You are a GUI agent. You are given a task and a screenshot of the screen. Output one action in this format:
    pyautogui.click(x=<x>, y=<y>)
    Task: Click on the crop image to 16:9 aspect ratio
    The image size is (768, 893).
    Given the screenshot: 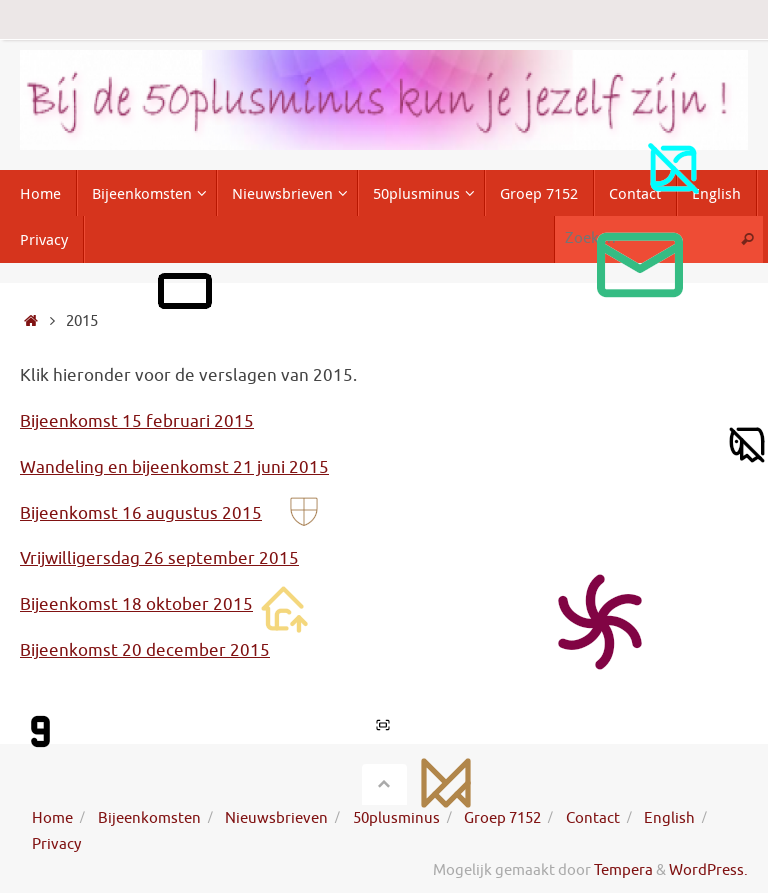 What is the action you would take?
    pyautogui.click(x=185, y=291)
    